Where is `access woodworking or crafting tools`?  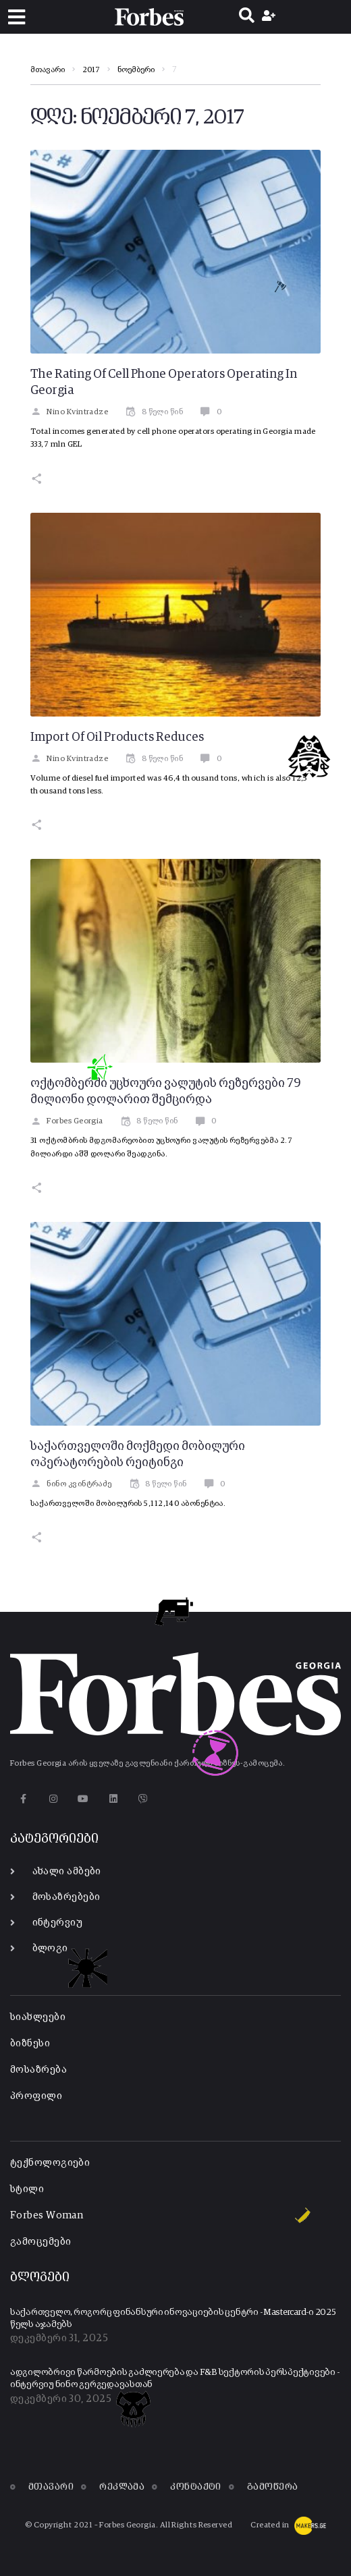 access woodworking or crafting tools is located at coordinates (302, 2215).